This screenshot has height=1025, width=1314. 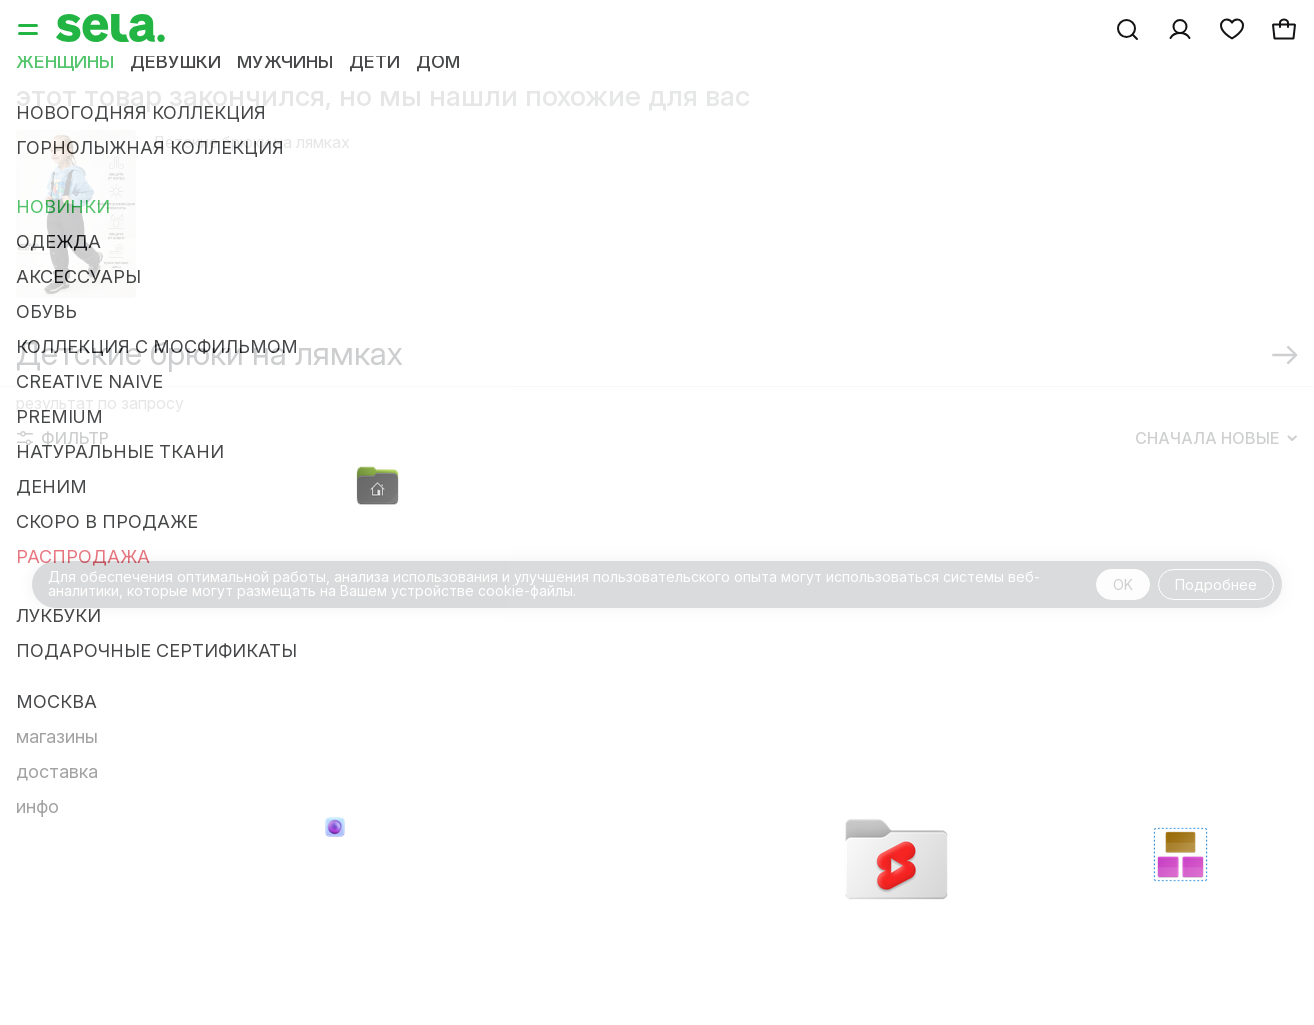 What do you see at coordinates (896, 862) in the screenshot?
I see `open folder containing YouTube Shorts videos` at bounding box center [896, 862].